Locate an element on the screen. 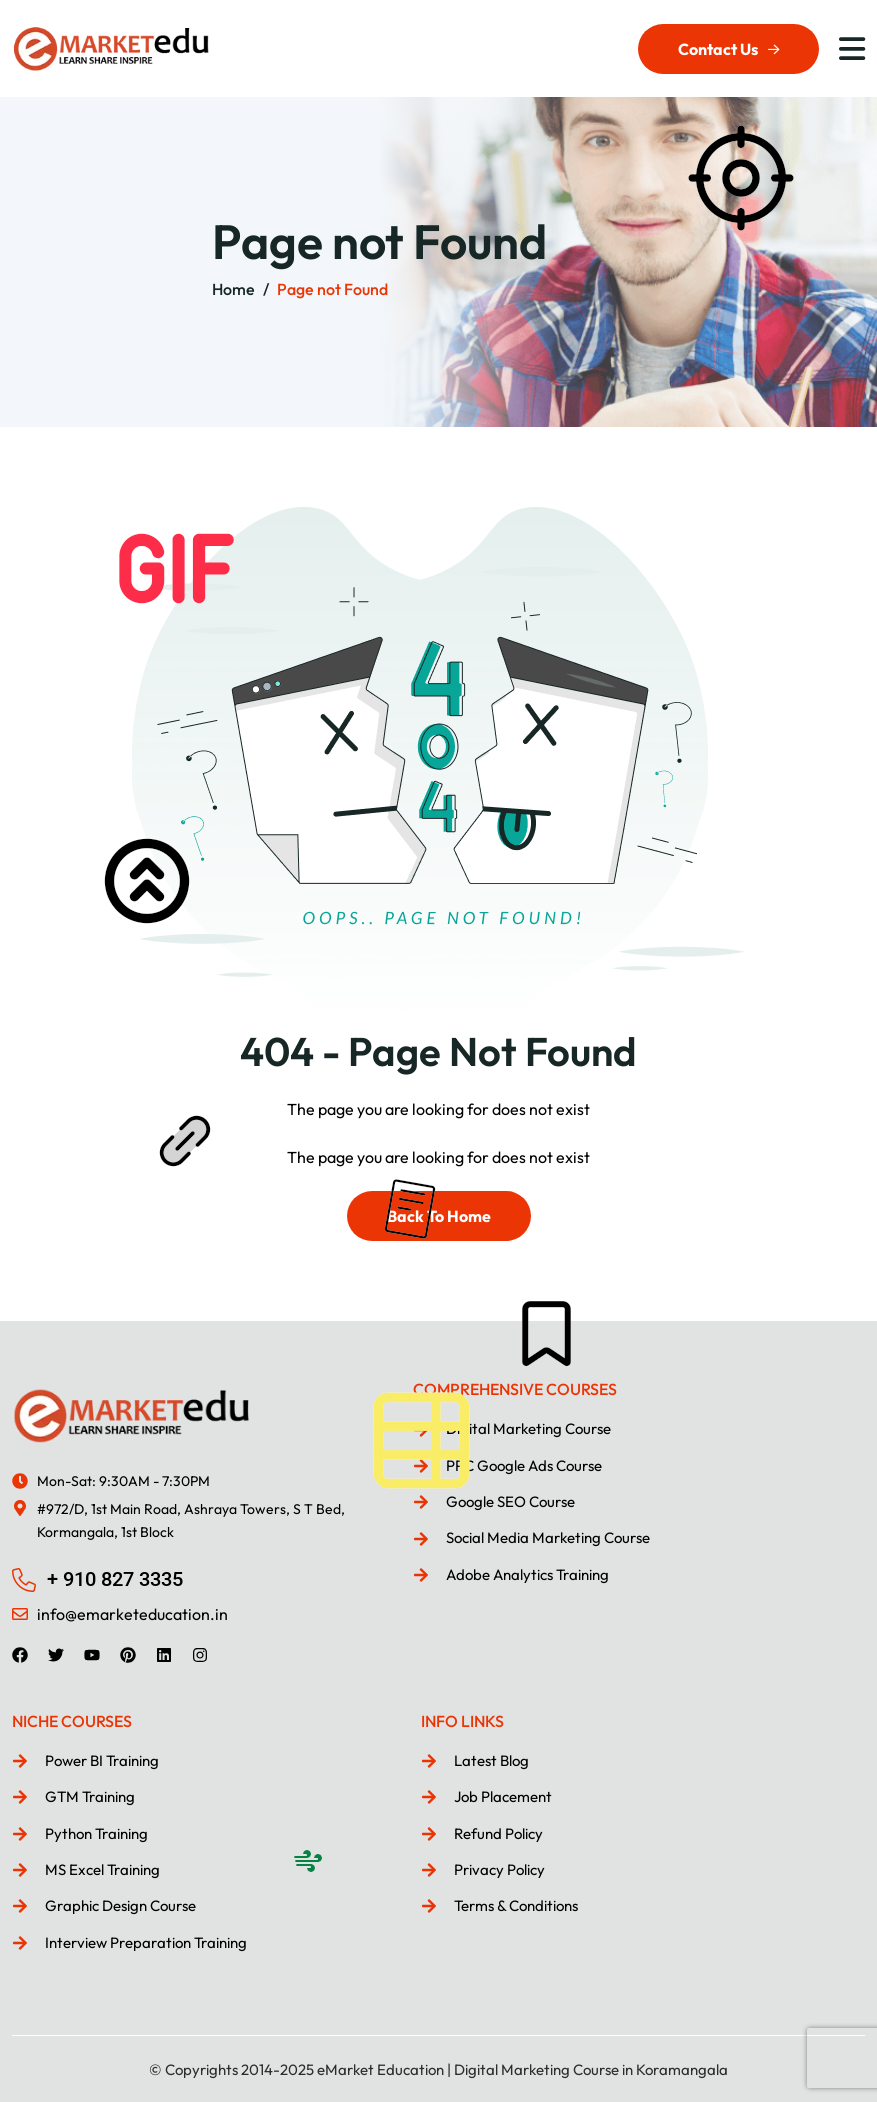 The image size is (877, 2102). indicates current wind conditions is located at coordinates (308, 1861).